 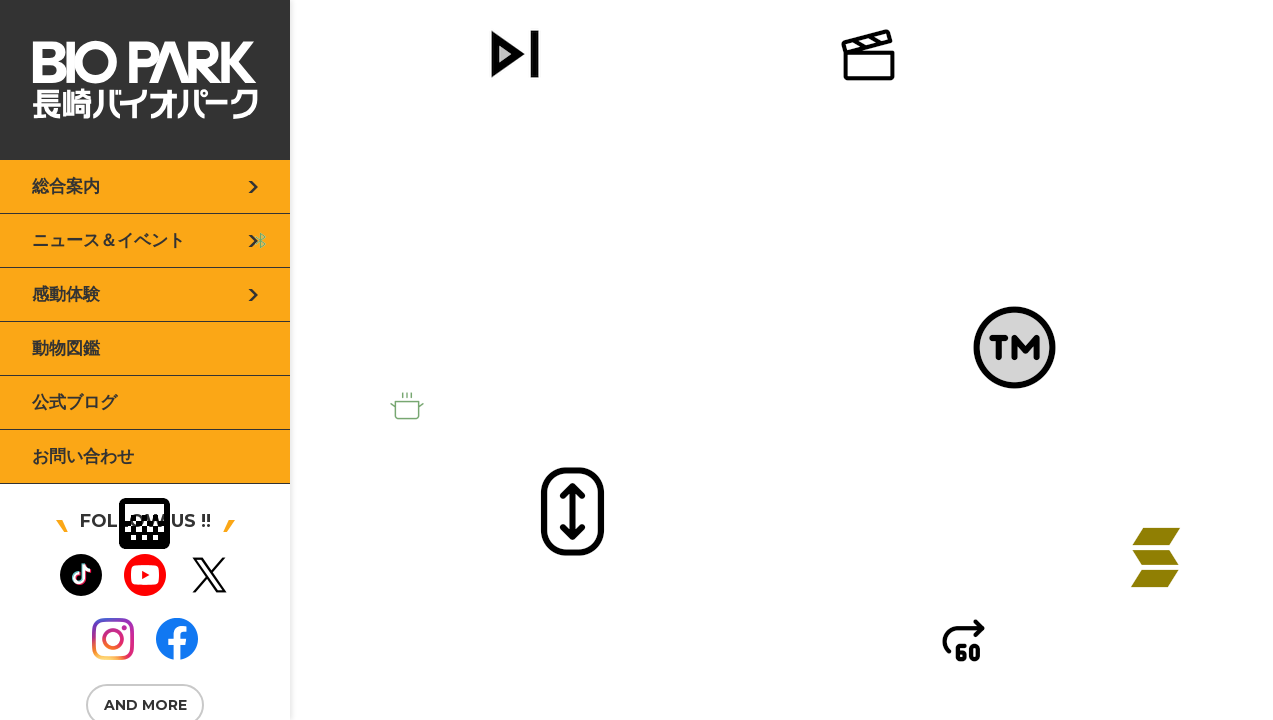 I want to click on apply a gradient effect to an image, so click(x=144, y=523).